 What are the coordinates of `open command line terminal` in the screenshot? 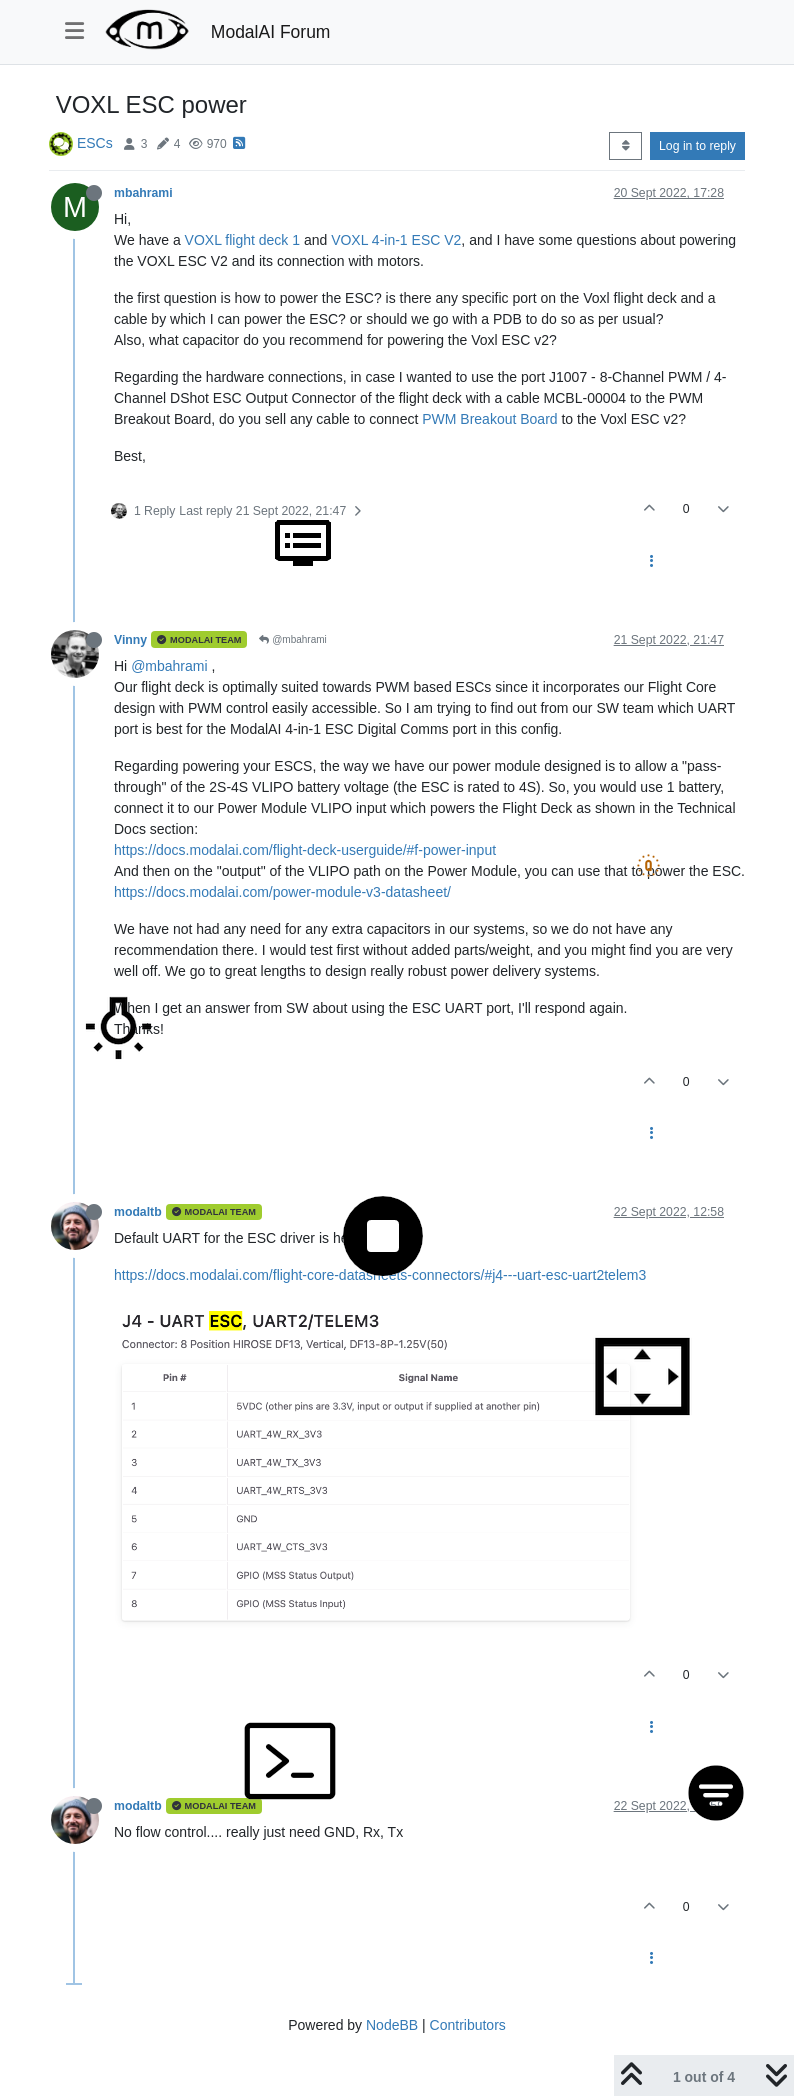 It's located at (290, 1761).